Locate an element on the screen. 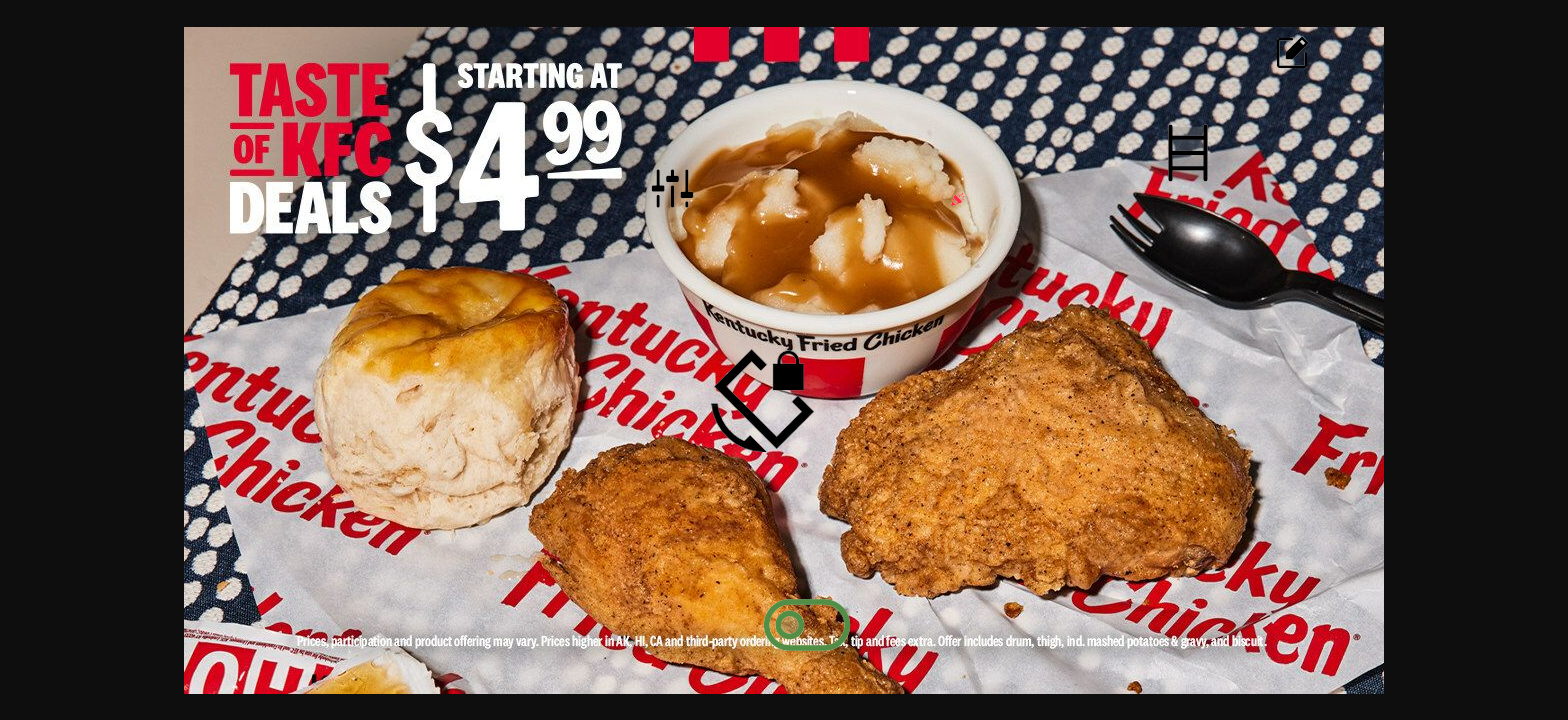  compose a new note is located at coordinates (1292, 53).